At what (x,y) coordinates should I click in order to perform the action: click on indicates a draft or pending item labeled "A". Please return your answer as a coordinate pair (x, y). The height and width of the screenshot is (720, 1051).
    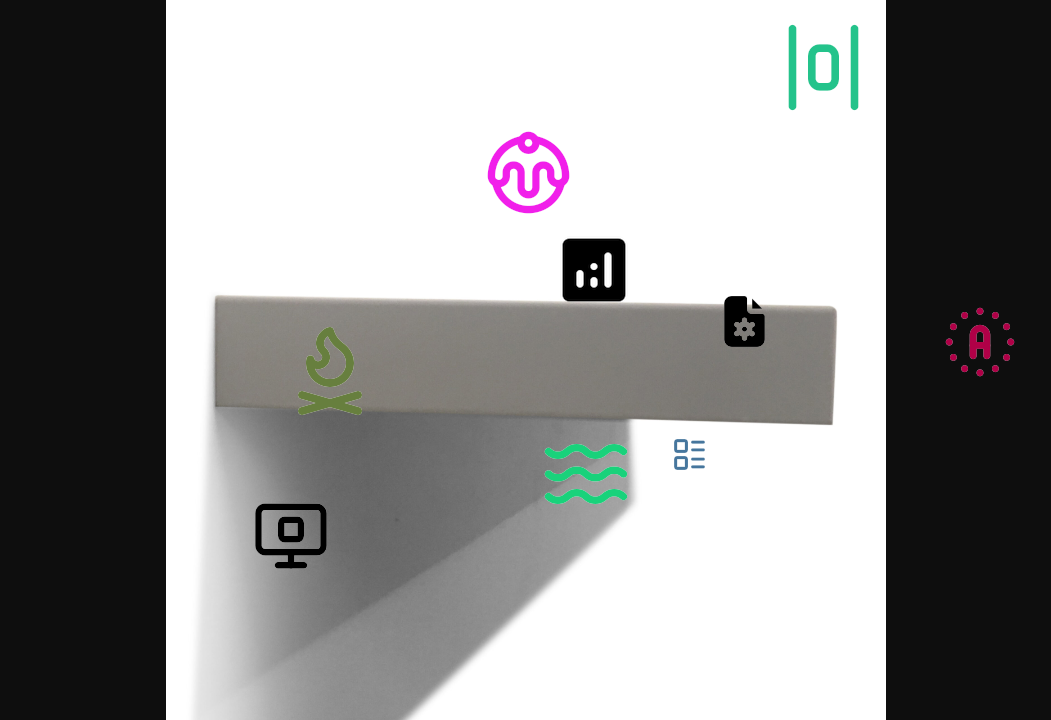
    Looking at the image, I should click on (980, 342).